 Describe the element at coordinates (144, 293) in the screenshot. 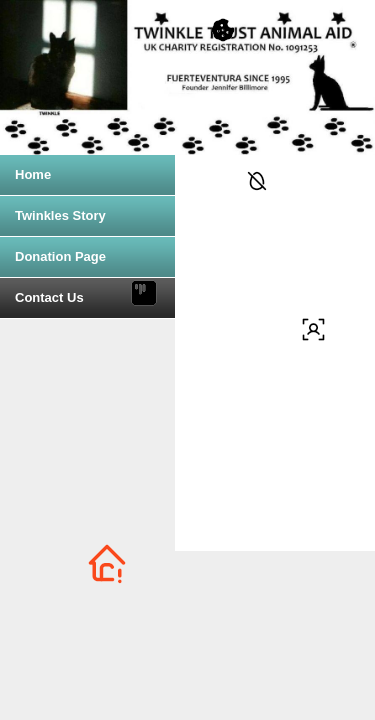

I see `align content to the top-left corner` at that location.